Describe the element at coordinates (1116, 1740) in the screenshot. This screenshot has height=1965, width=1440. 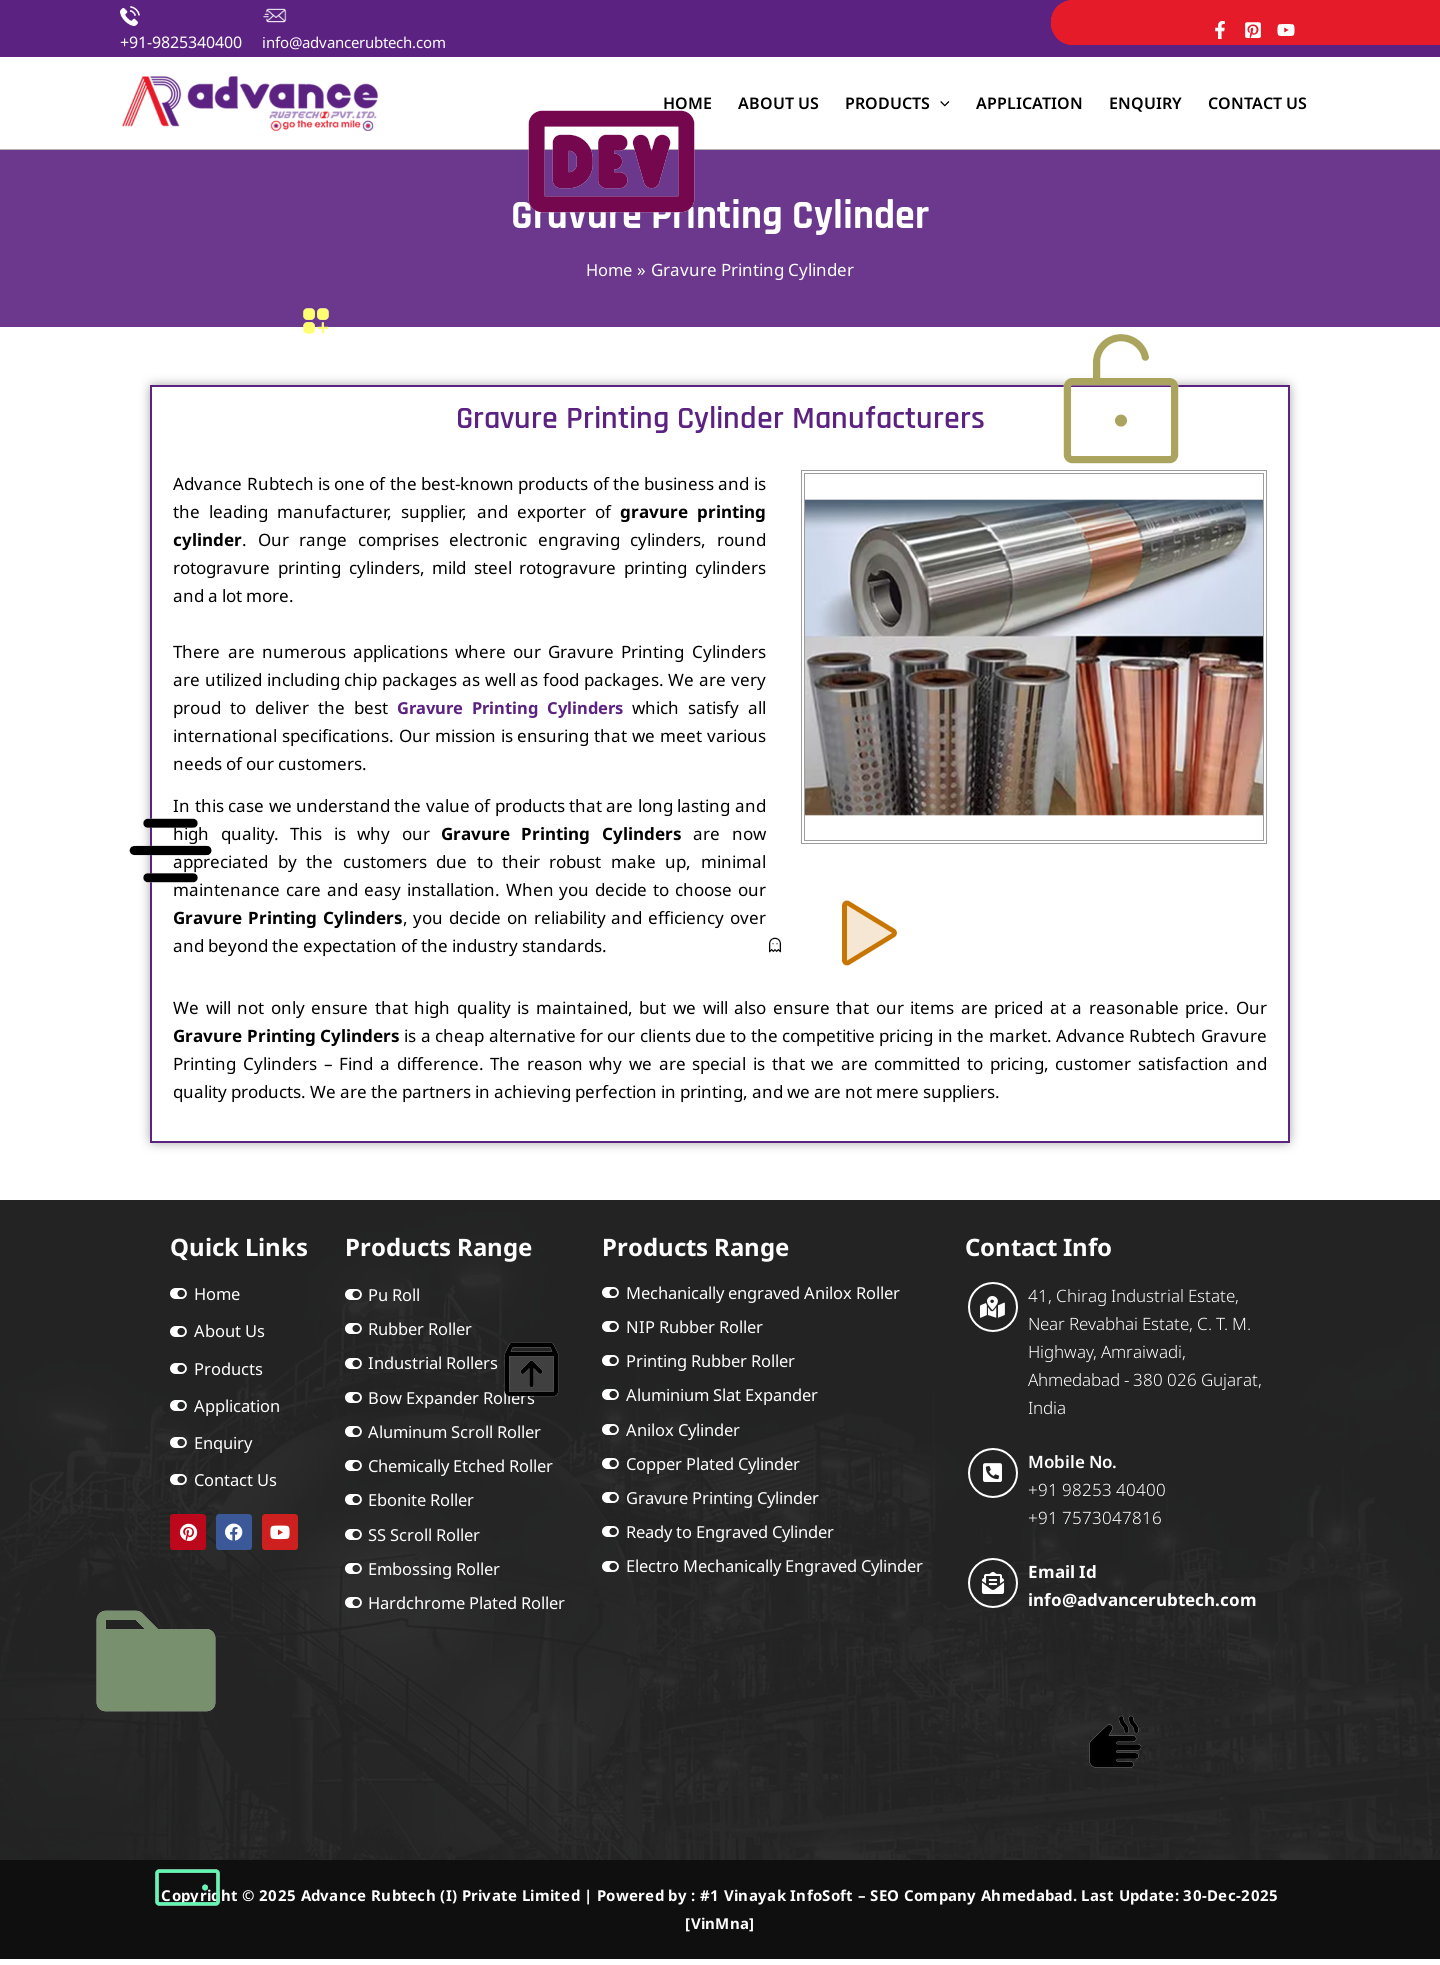
I see `activate hand dryer` at that location.